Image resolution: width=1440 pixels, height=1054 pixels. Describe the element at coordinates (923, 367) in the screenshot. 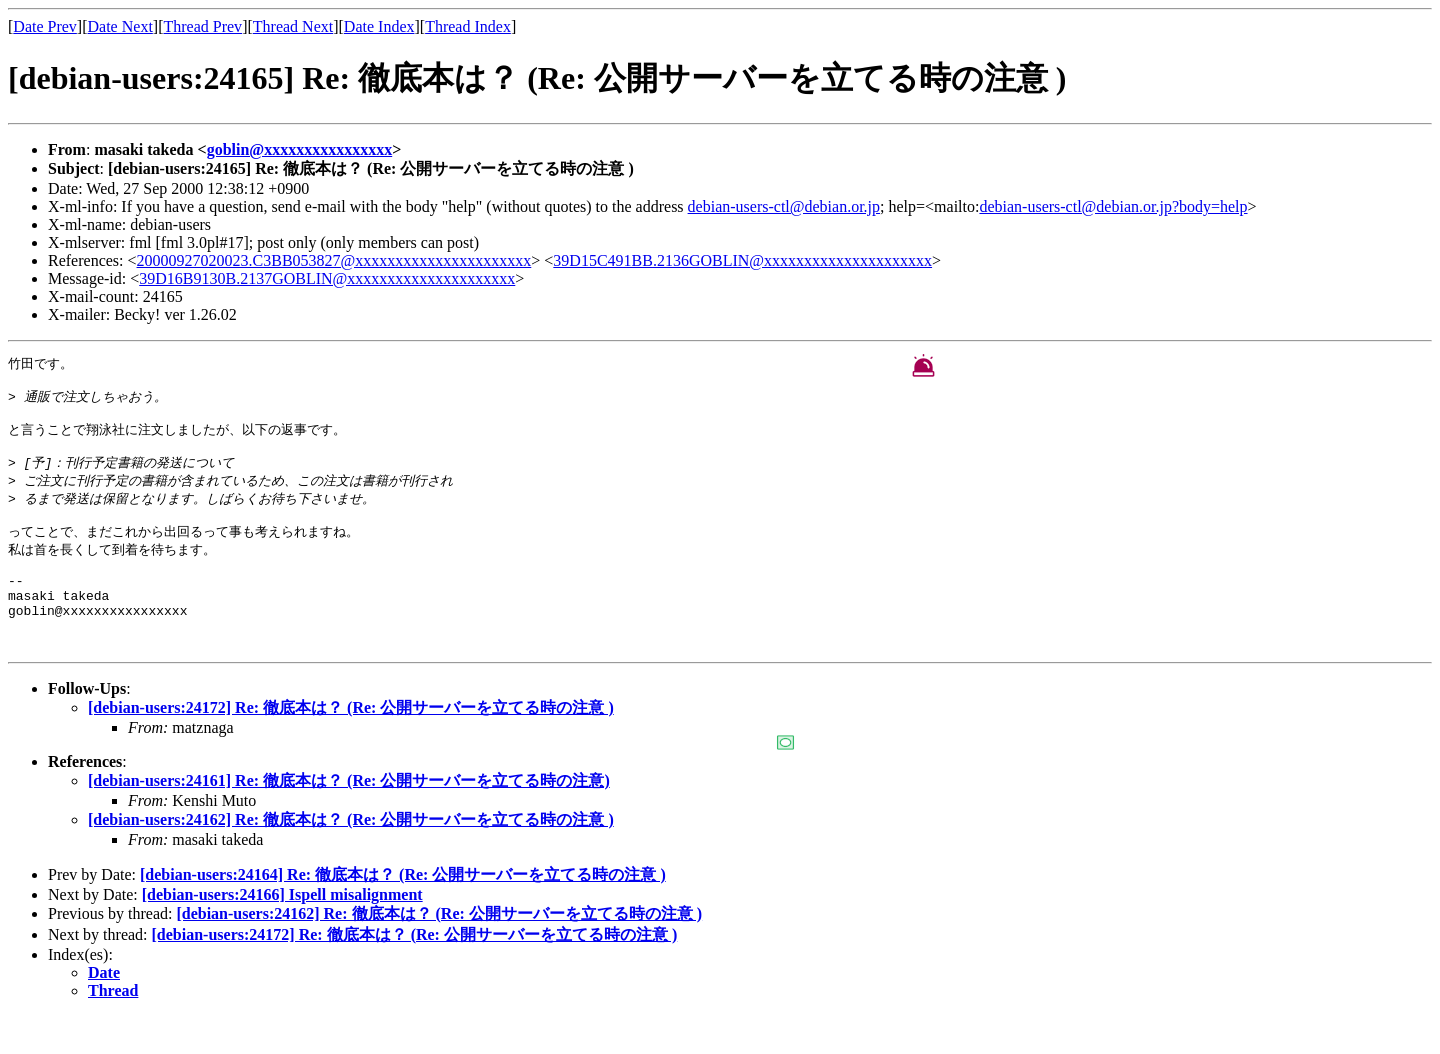

I see `indicates an active alert or emergency notification` at that location.